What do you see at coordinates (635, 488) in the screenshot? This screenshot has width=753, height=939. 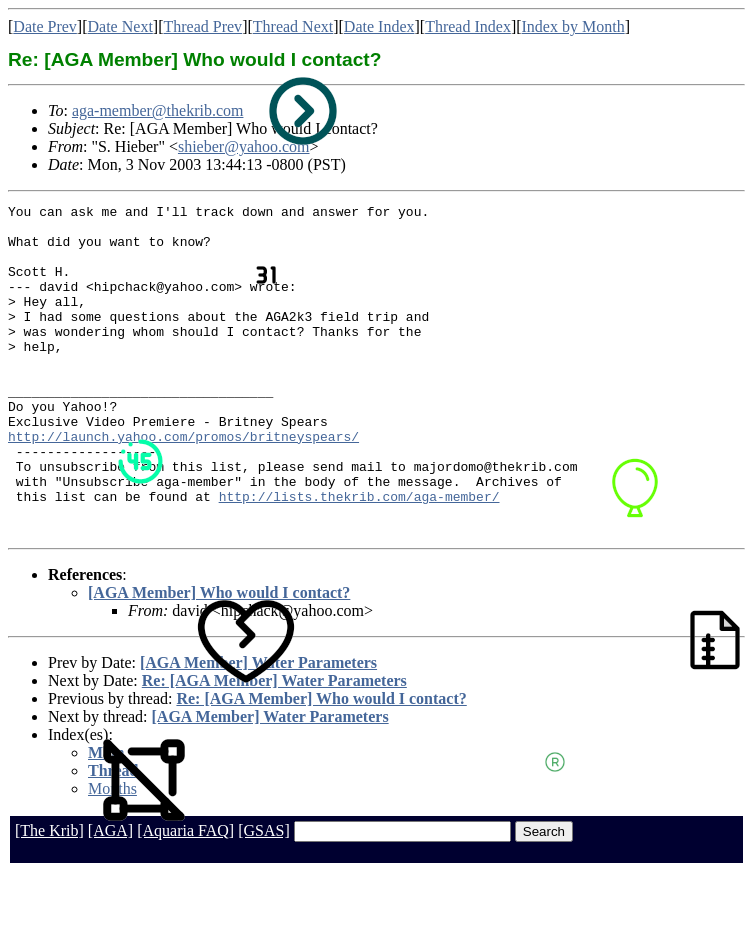 I see `indicates a celebration or birthday event` at bounding box center [635, 488].